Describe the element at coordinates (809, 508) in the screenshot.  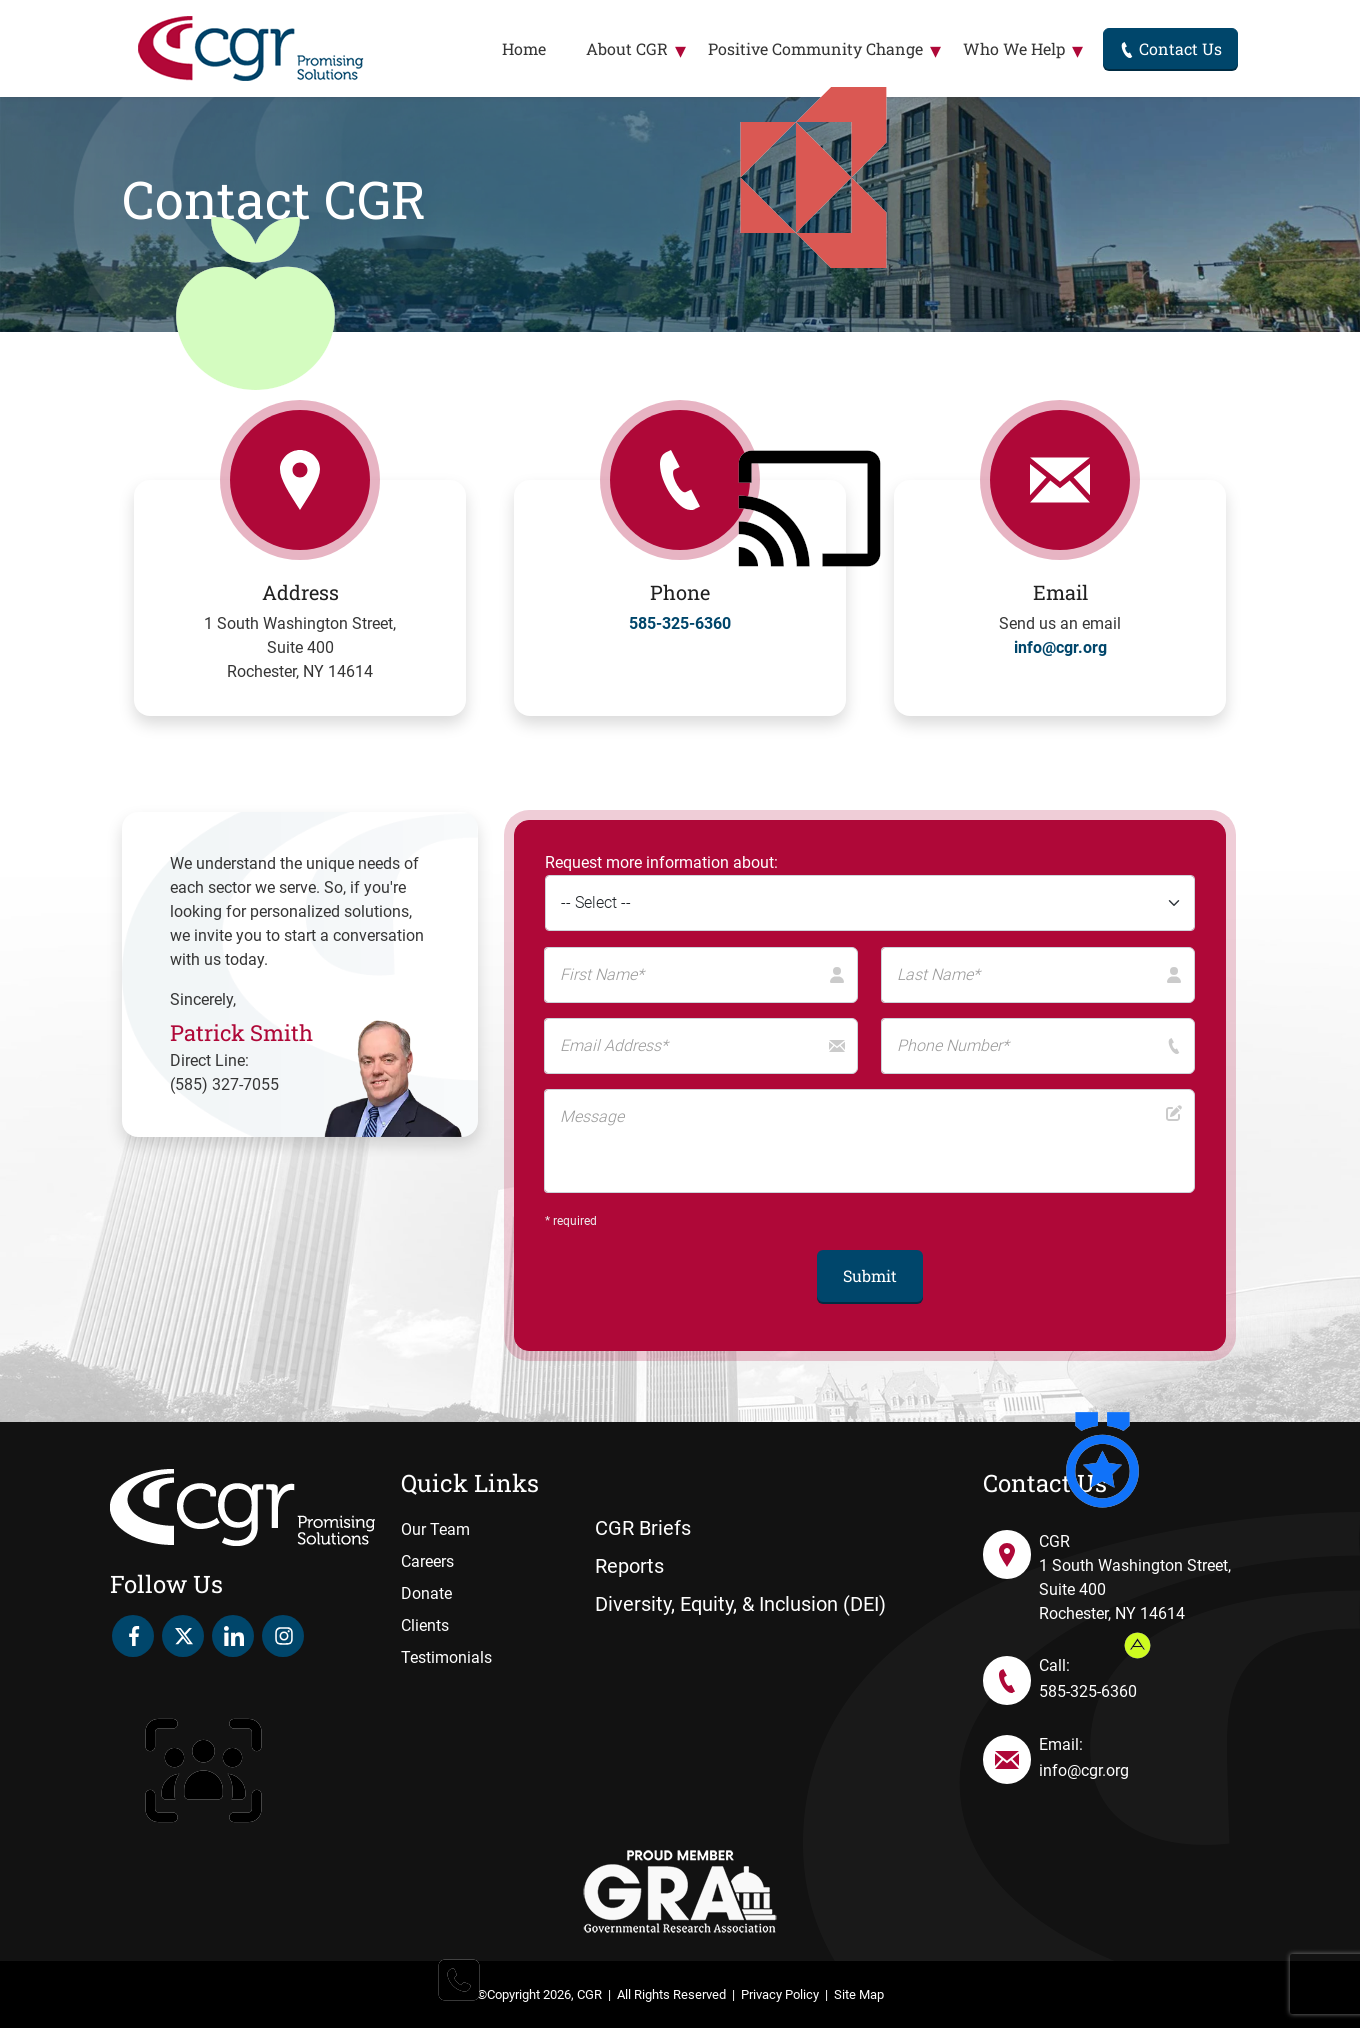
I see `cast media to a chromecast device` at that location.